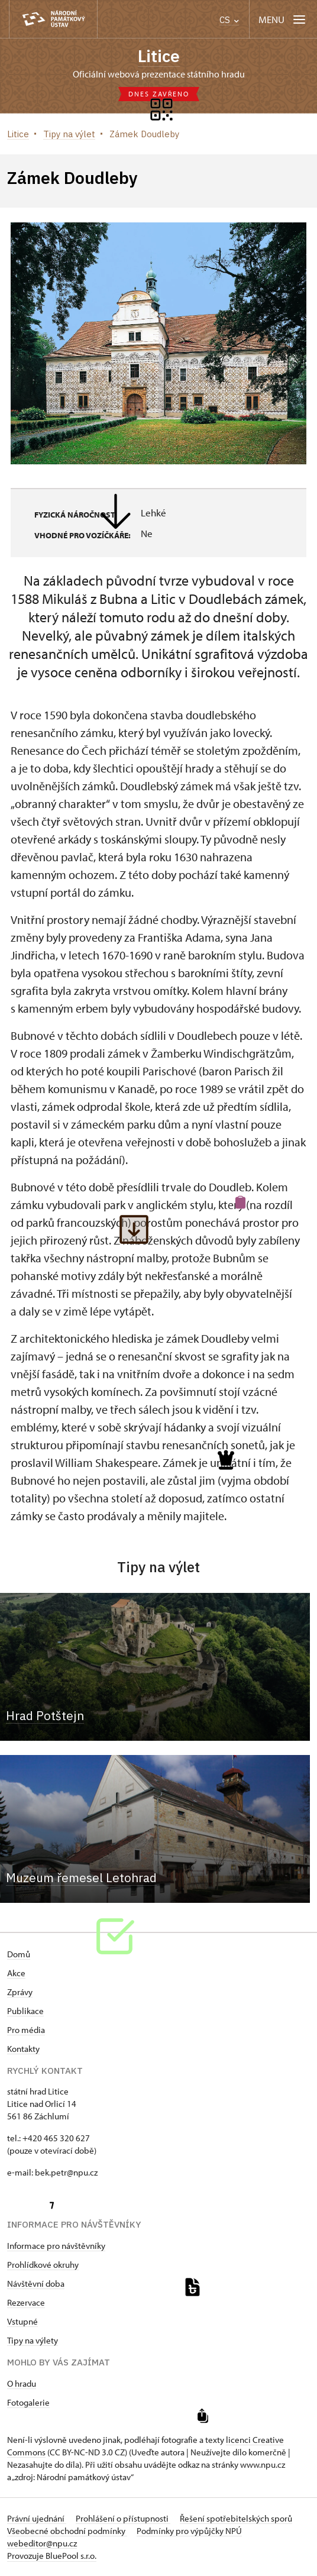 The image size is (317, 2576). Describe the element at coordinates (192, 2287) in the screenshot. I see `view bangladeshi taka financial document` at that location.